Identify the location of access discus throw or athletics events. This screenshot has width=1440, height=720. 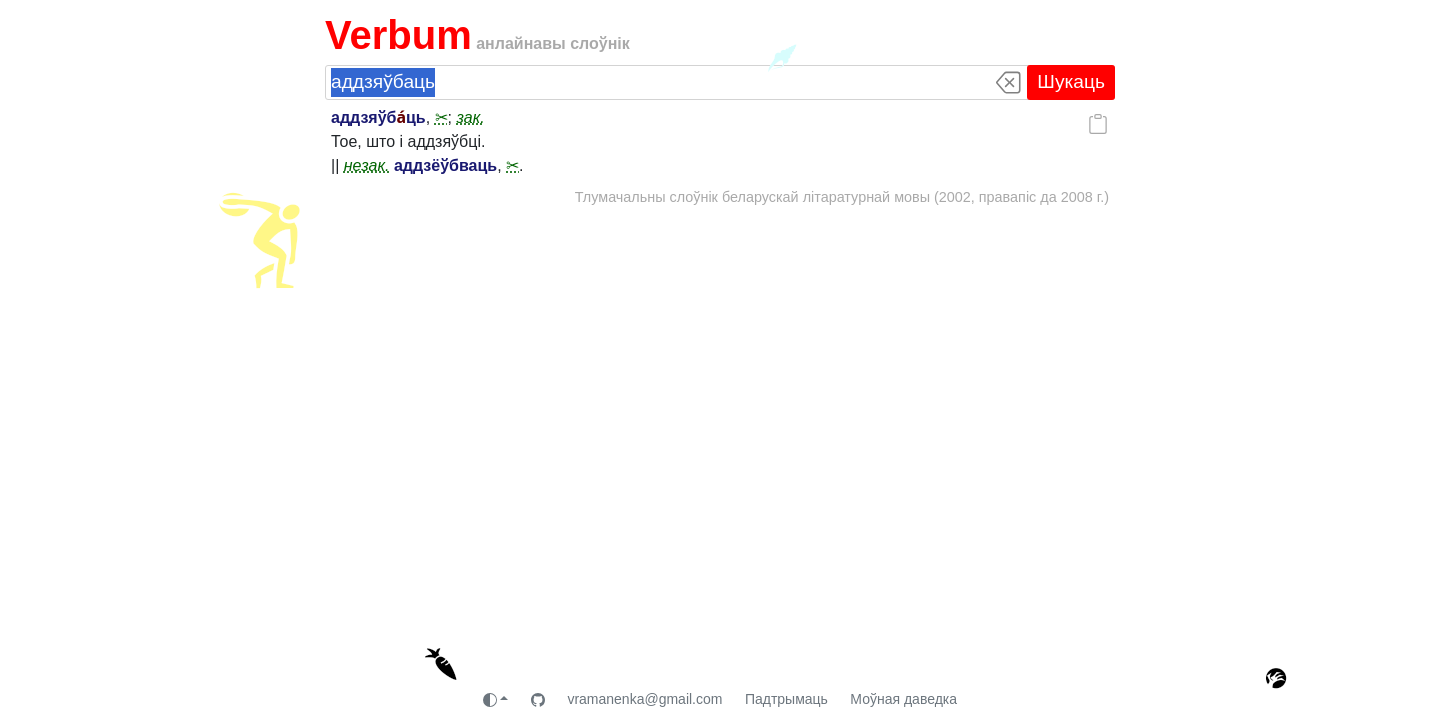
(259, 240).